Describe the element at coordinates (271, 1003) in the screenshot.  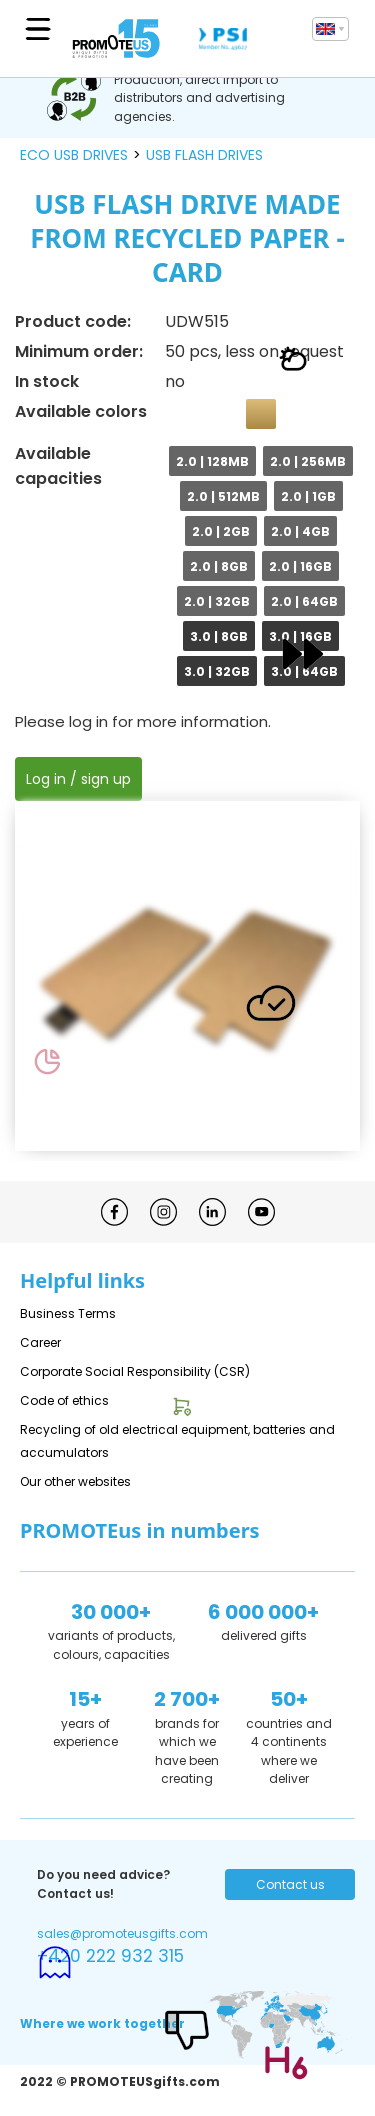
I see `file successfully uploaded to cloud storage` at that location.